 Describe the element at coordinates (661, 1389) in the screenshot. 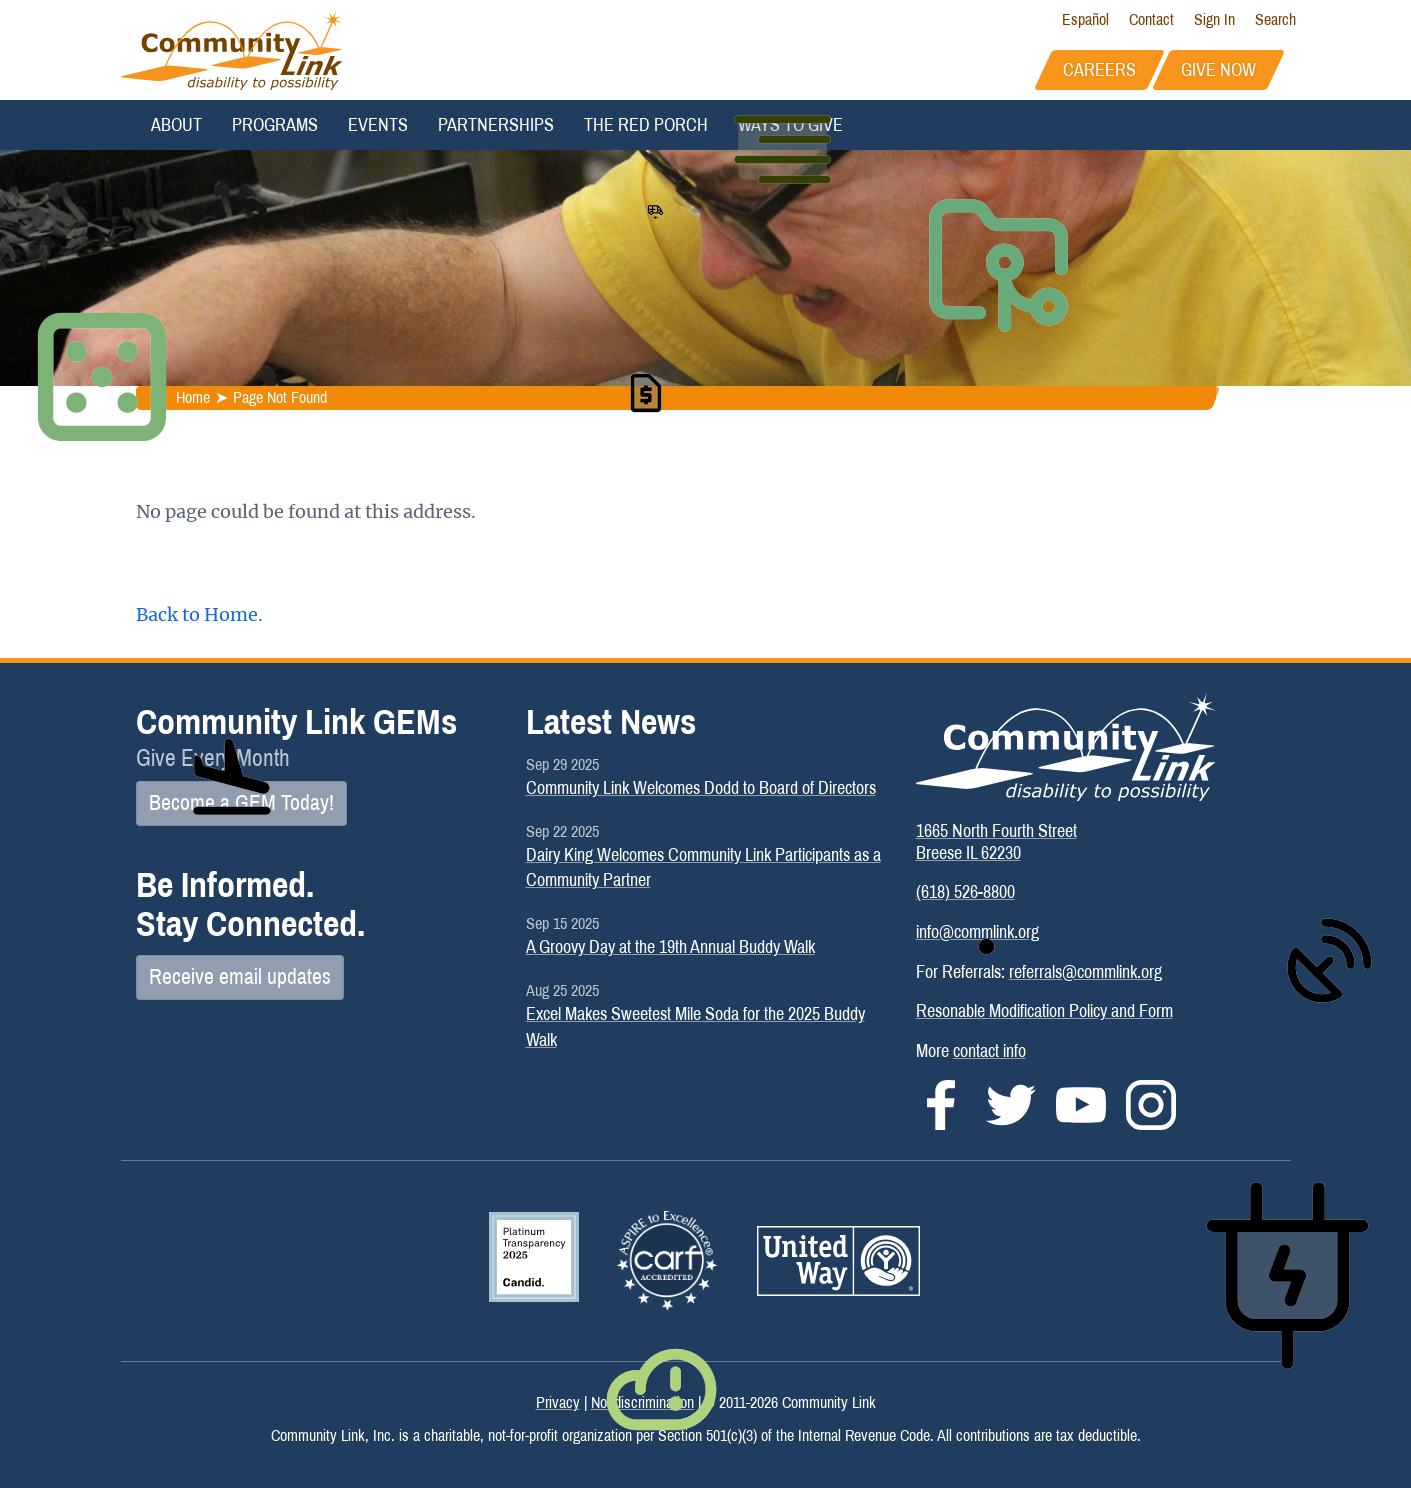

I see `cloud storage warning or error` at that location.